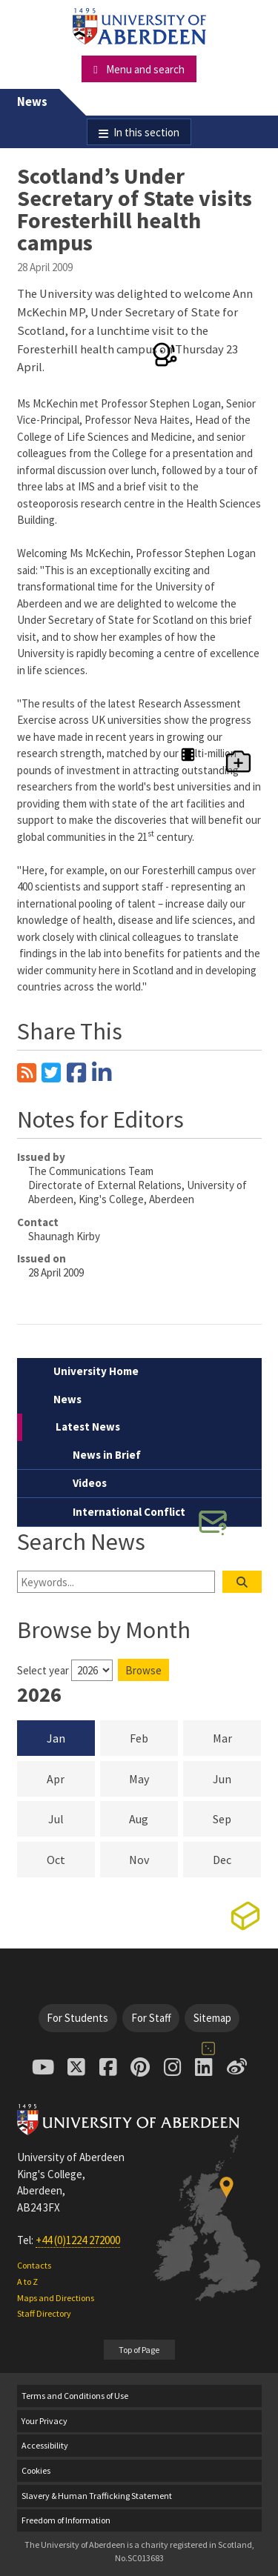  Describe the element at coordinates (208, 2049) in the screenshot. I see `roll or randomize a selection` at that location.